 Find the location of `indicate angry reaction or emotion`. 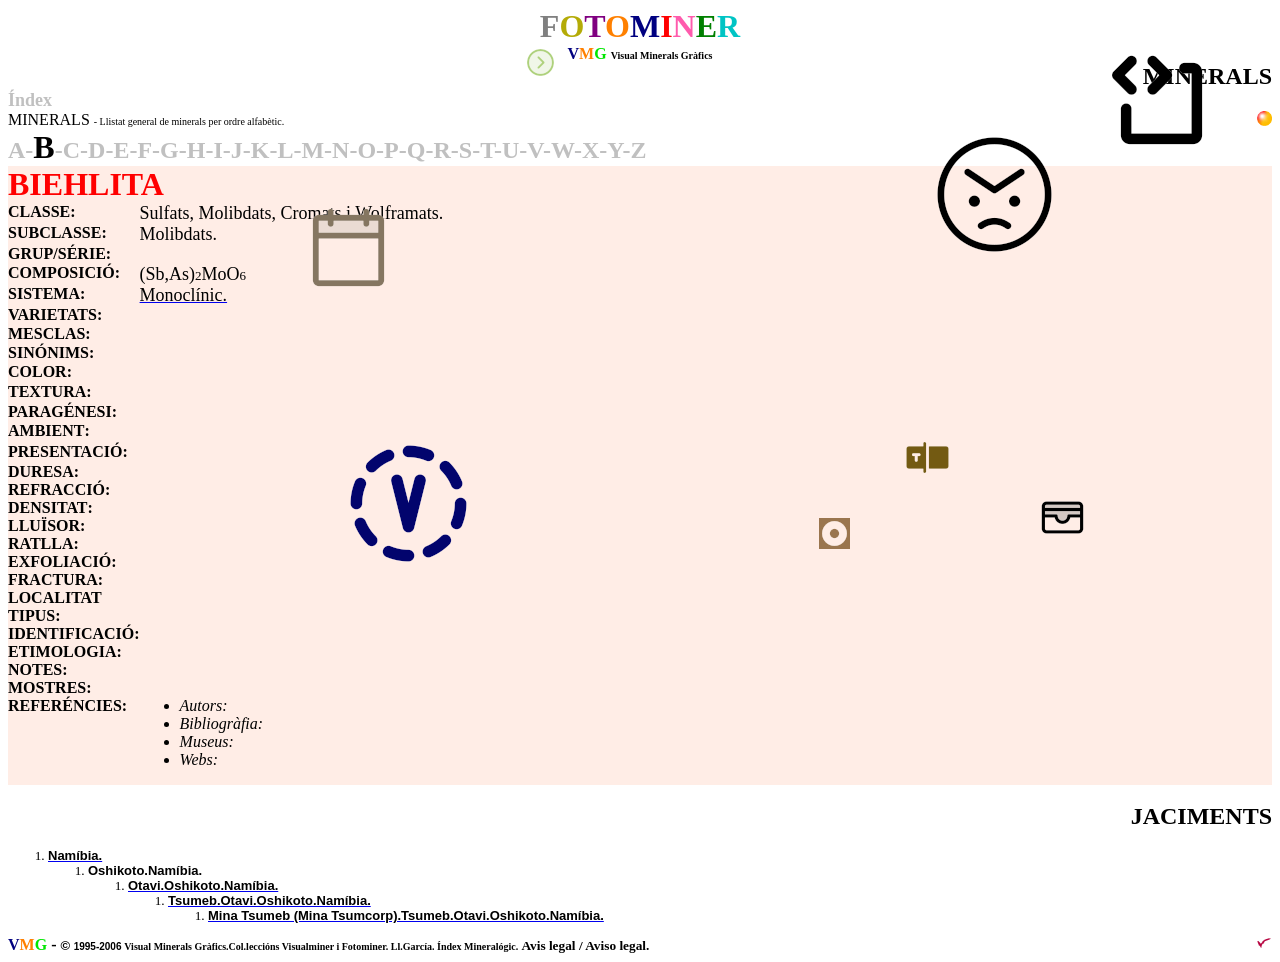

indicate angry reaction or emotion is located at coordinates (994, 194).